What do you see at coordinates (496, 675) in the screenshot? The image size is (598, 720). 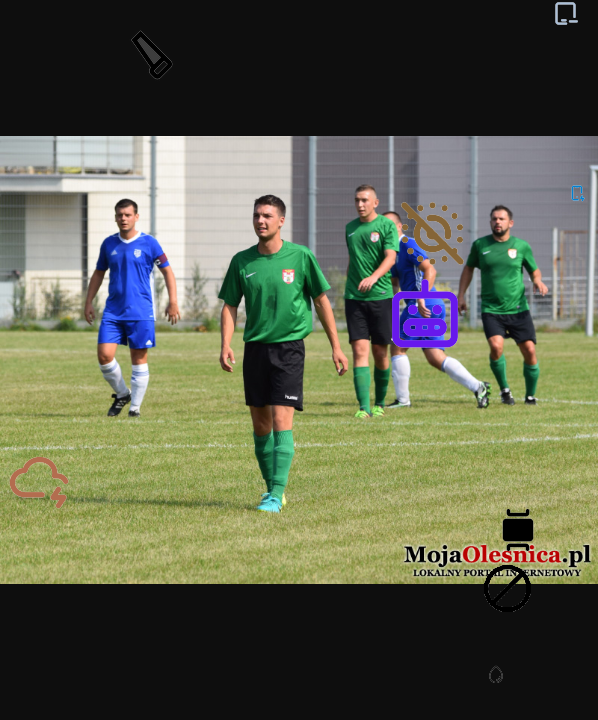 I see `indicates water or liquid-related settings` at bounding box center [496, 675].